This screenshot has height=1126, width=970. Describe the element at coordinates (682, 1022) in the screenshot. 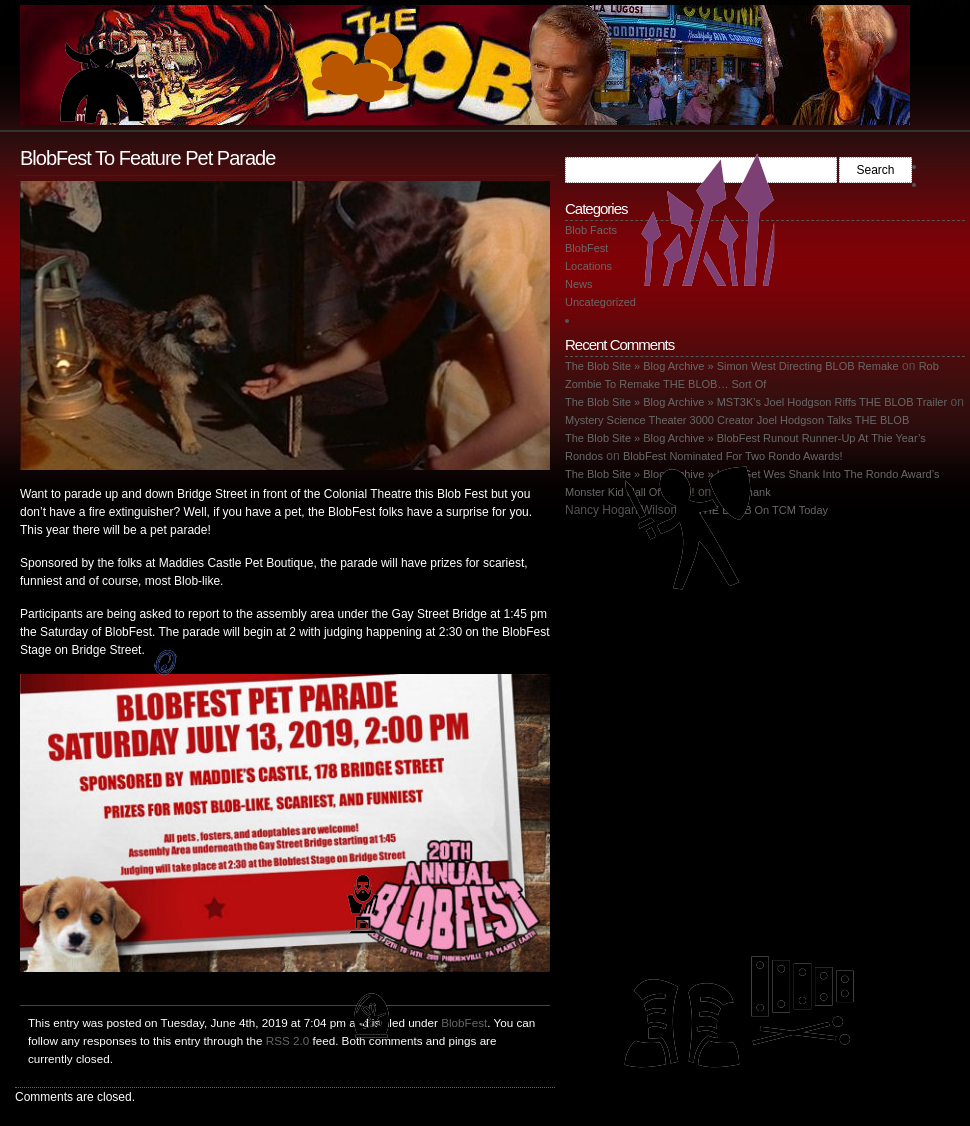

I see `equip steel-toe boots to your character` at that location.